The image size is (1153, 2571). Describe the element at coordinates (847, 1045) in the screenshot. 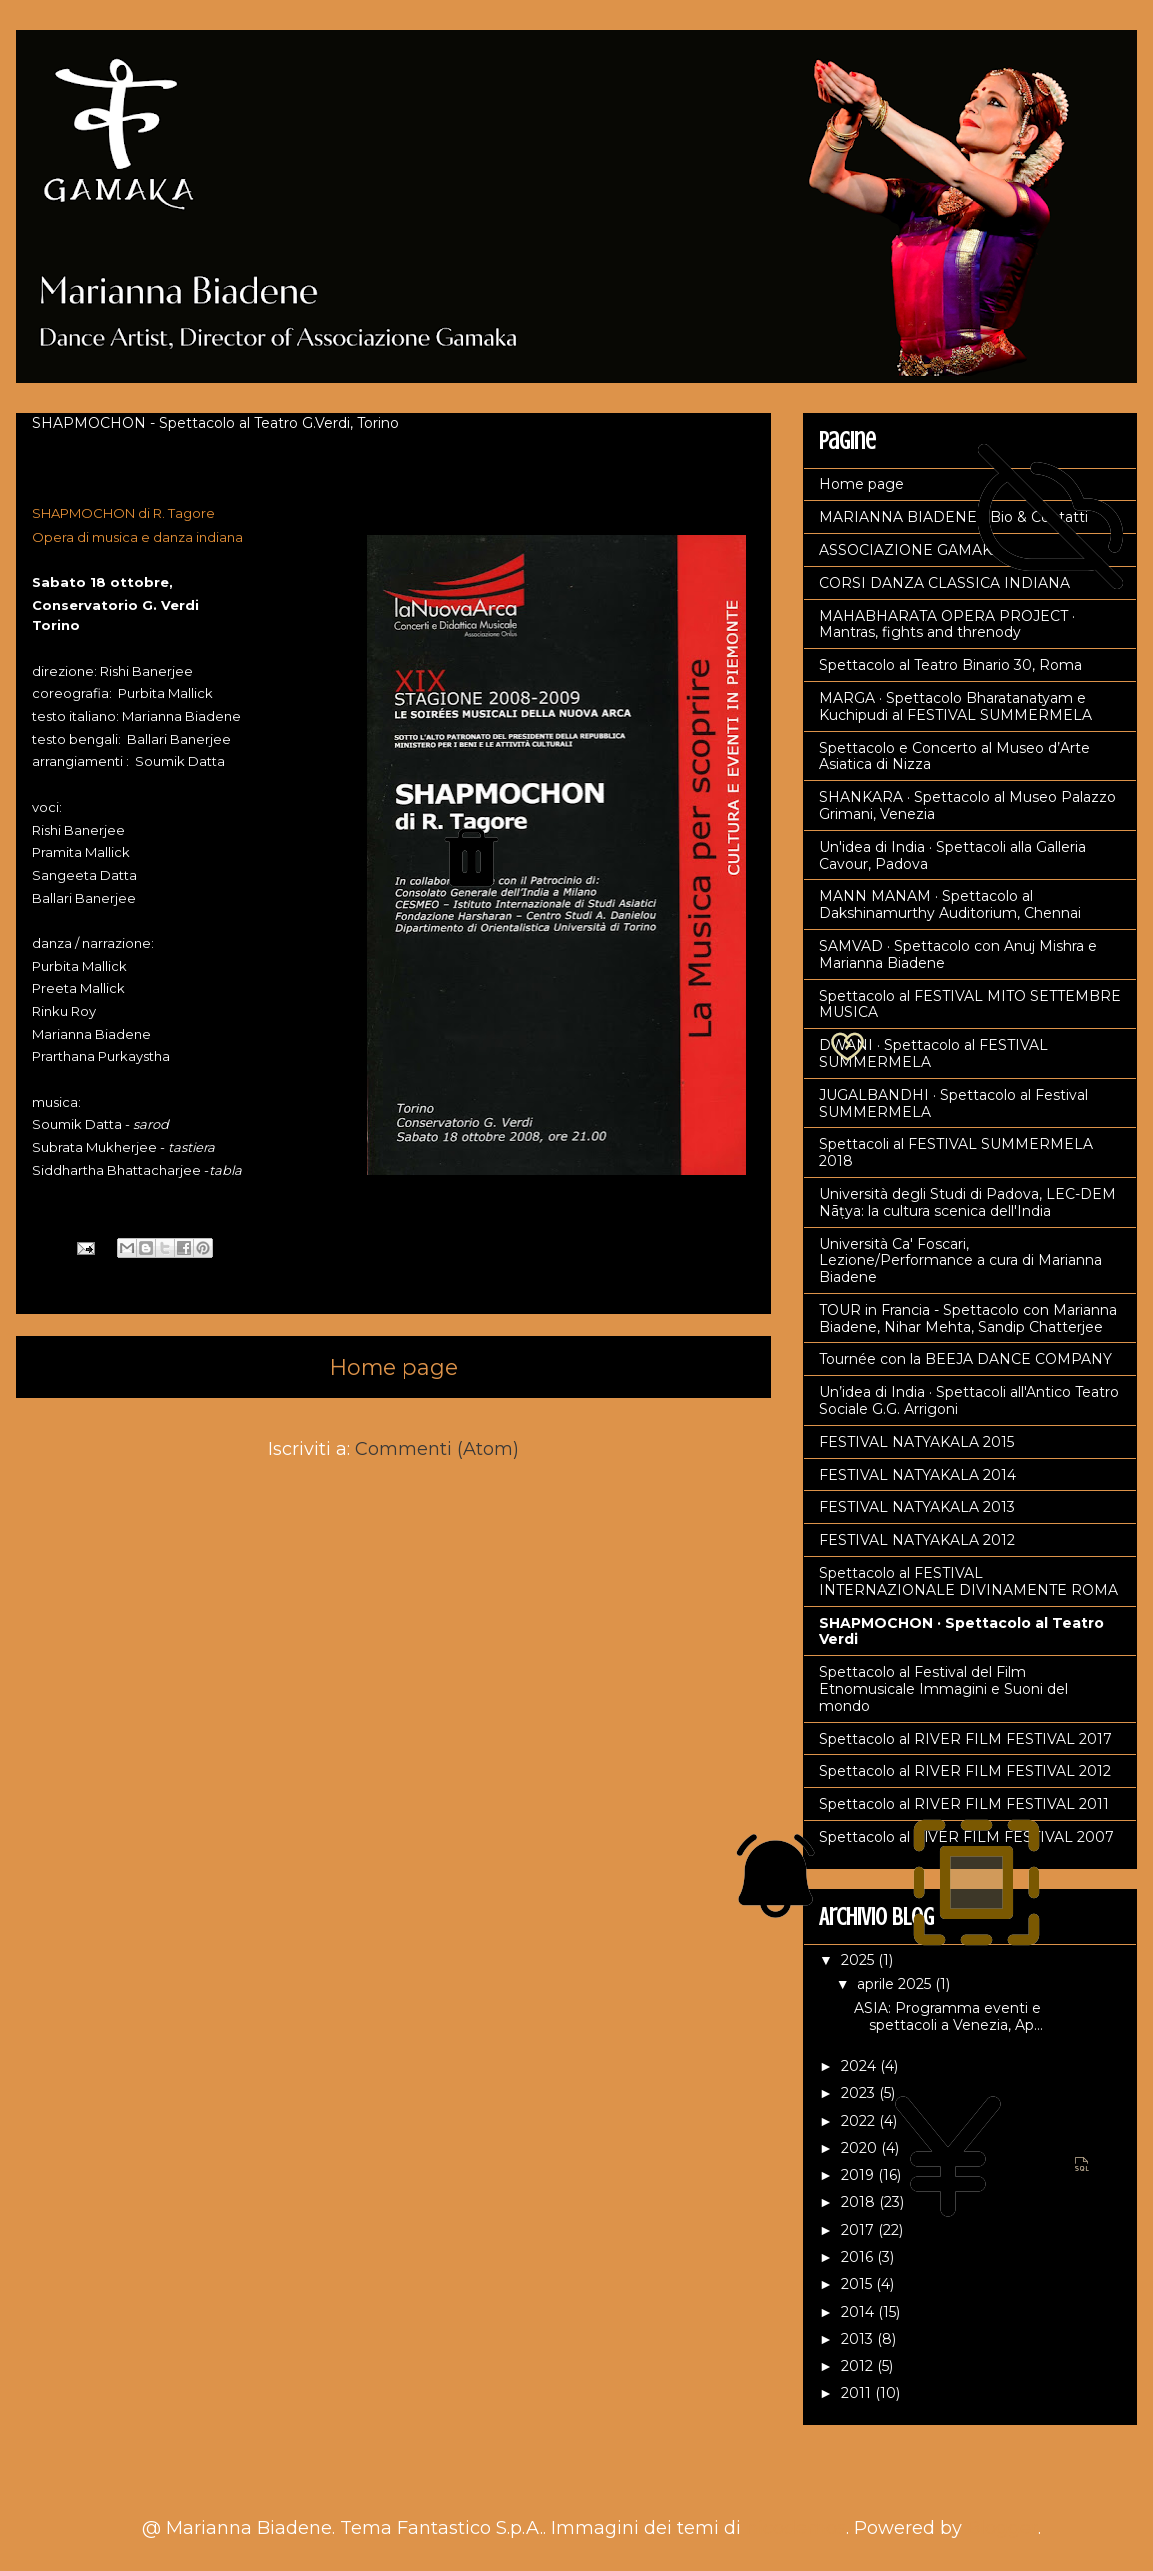

I see `remove from favorites` at that location.